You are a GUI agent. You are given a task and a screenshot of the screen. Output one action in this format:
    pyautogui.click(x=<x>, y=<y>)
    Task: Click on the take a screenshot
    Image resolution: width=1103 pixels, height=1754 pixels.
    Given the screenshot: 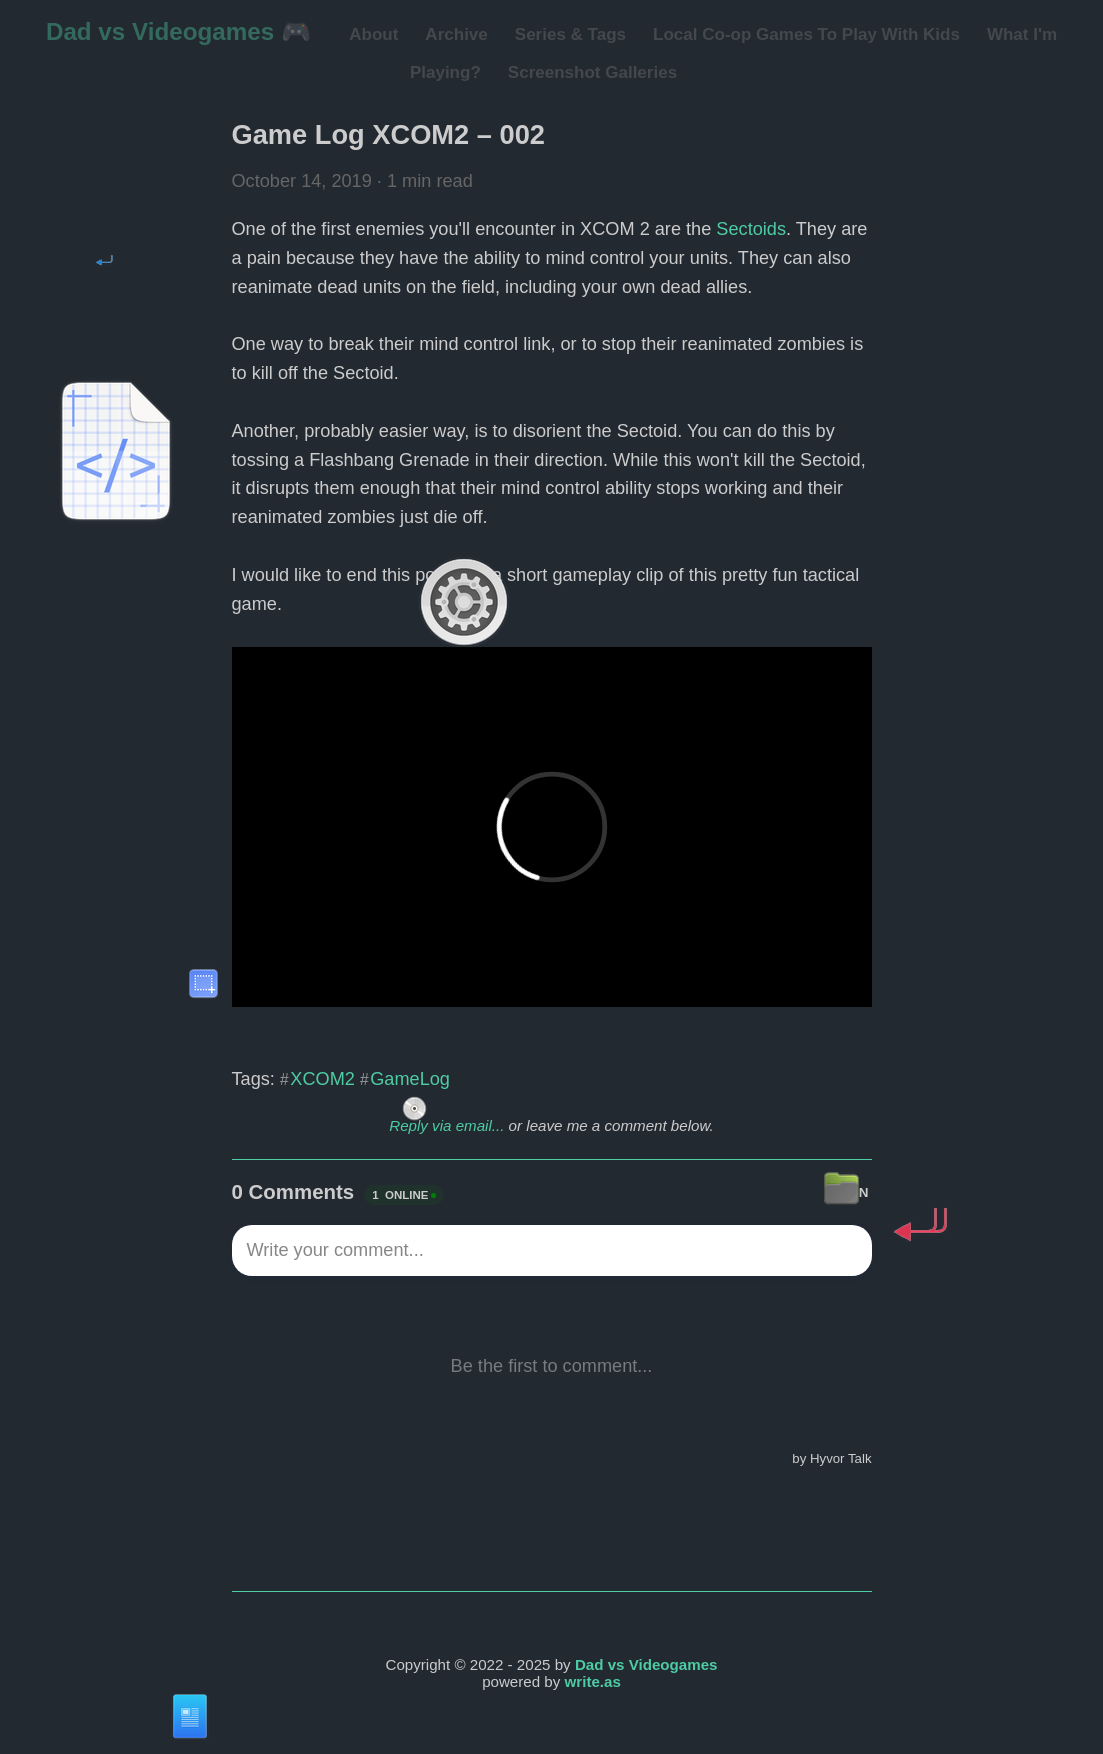 What is the action you would take?
    pyautogui.click(x=203, y=983)
    